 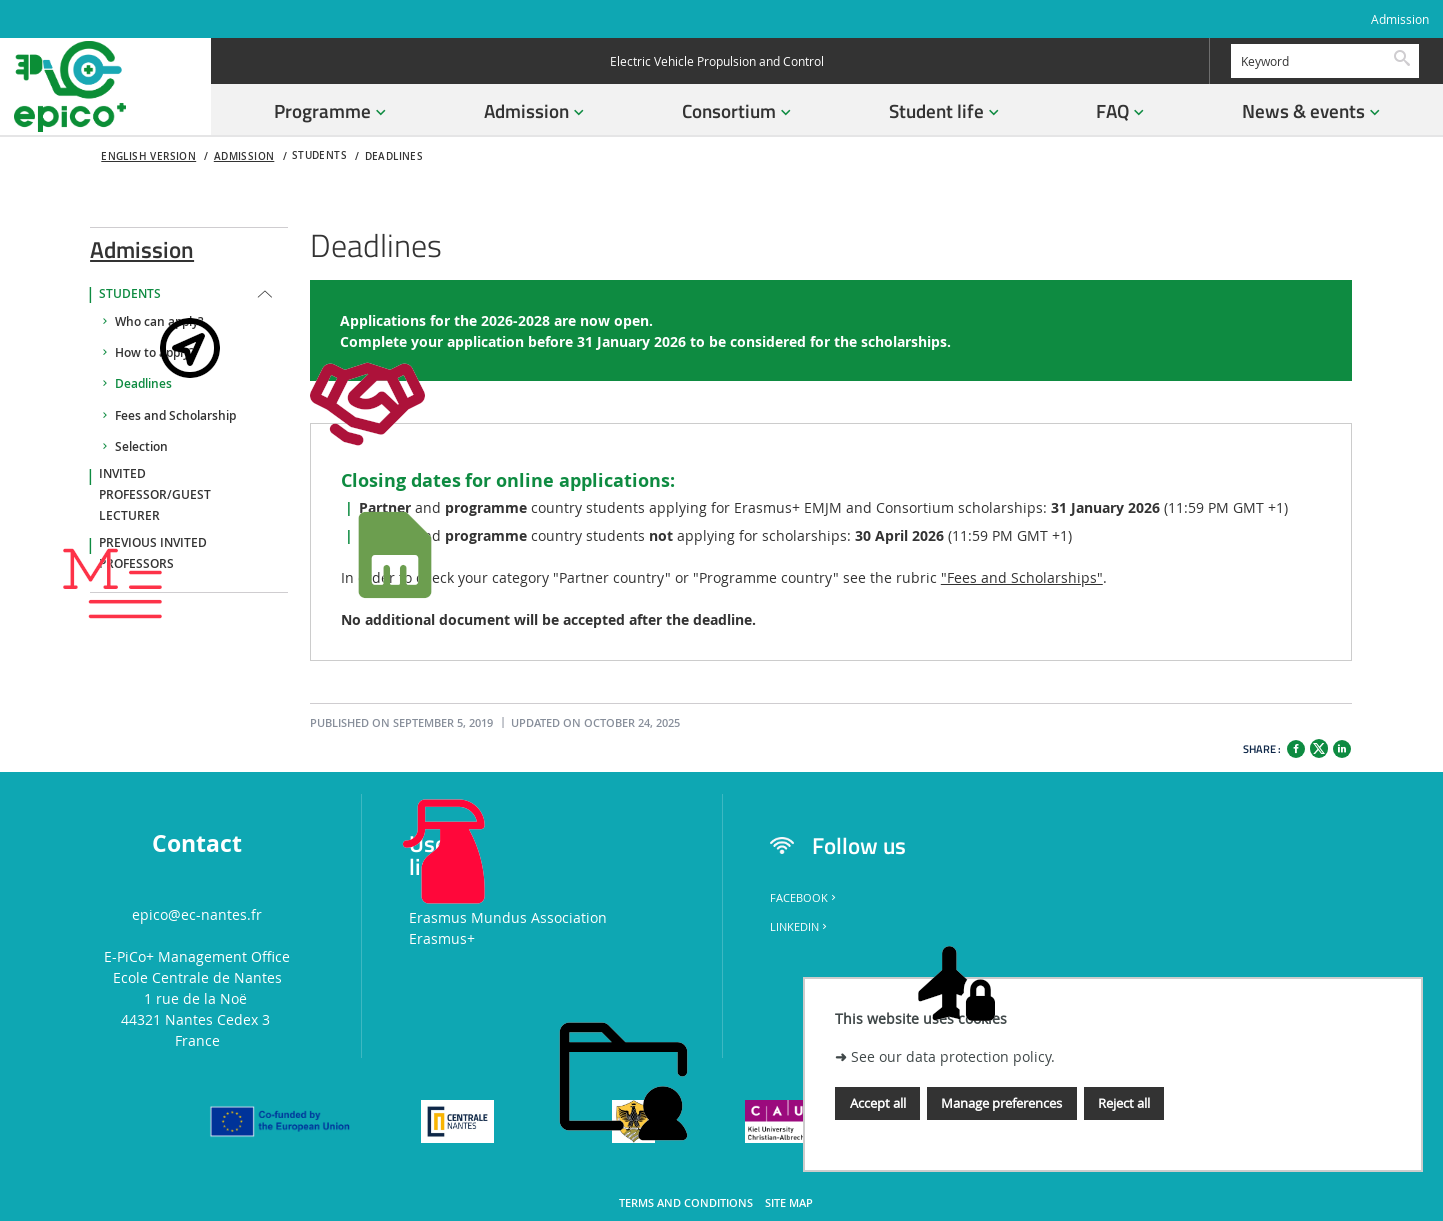 I want to click on manage sim card settings, so click(x=395, y=555).